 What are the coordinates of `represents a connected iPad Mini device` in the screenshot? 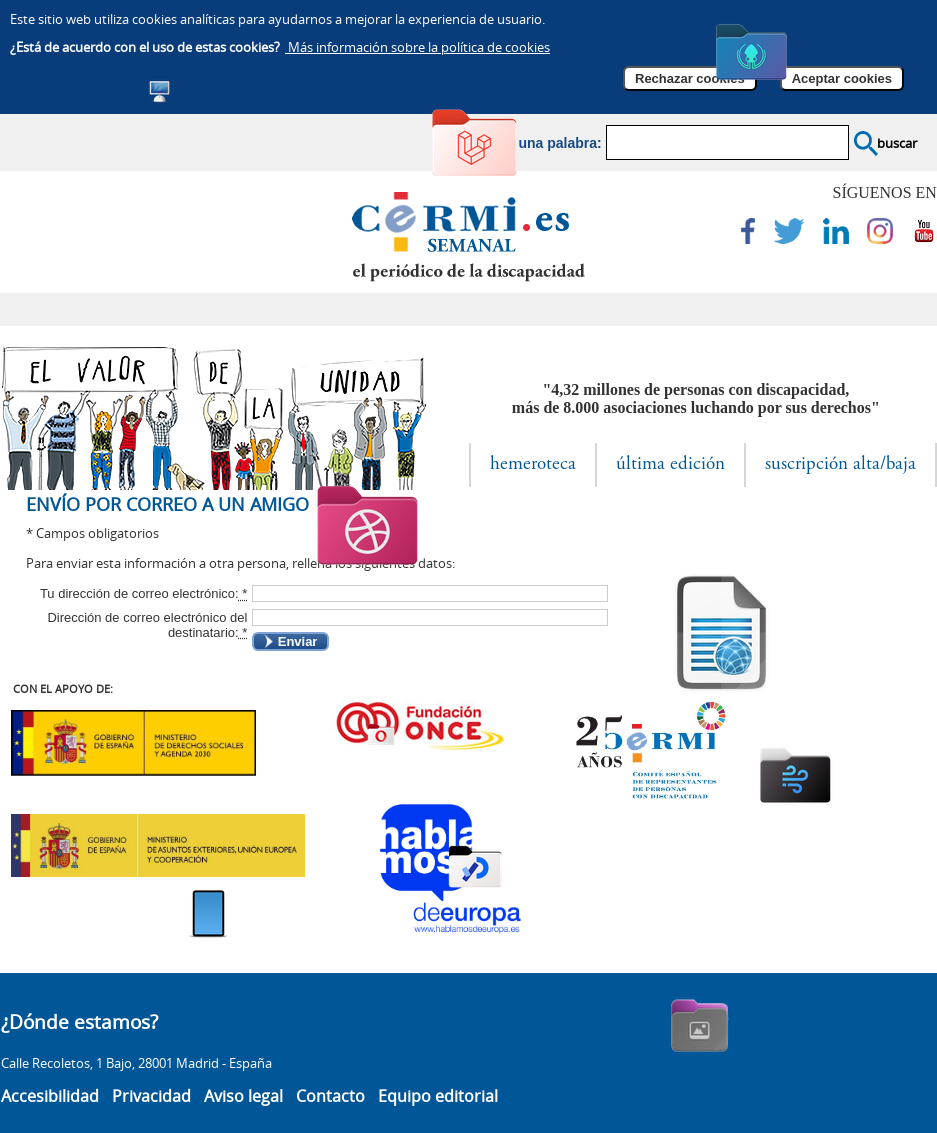 It's located at (208, 908).